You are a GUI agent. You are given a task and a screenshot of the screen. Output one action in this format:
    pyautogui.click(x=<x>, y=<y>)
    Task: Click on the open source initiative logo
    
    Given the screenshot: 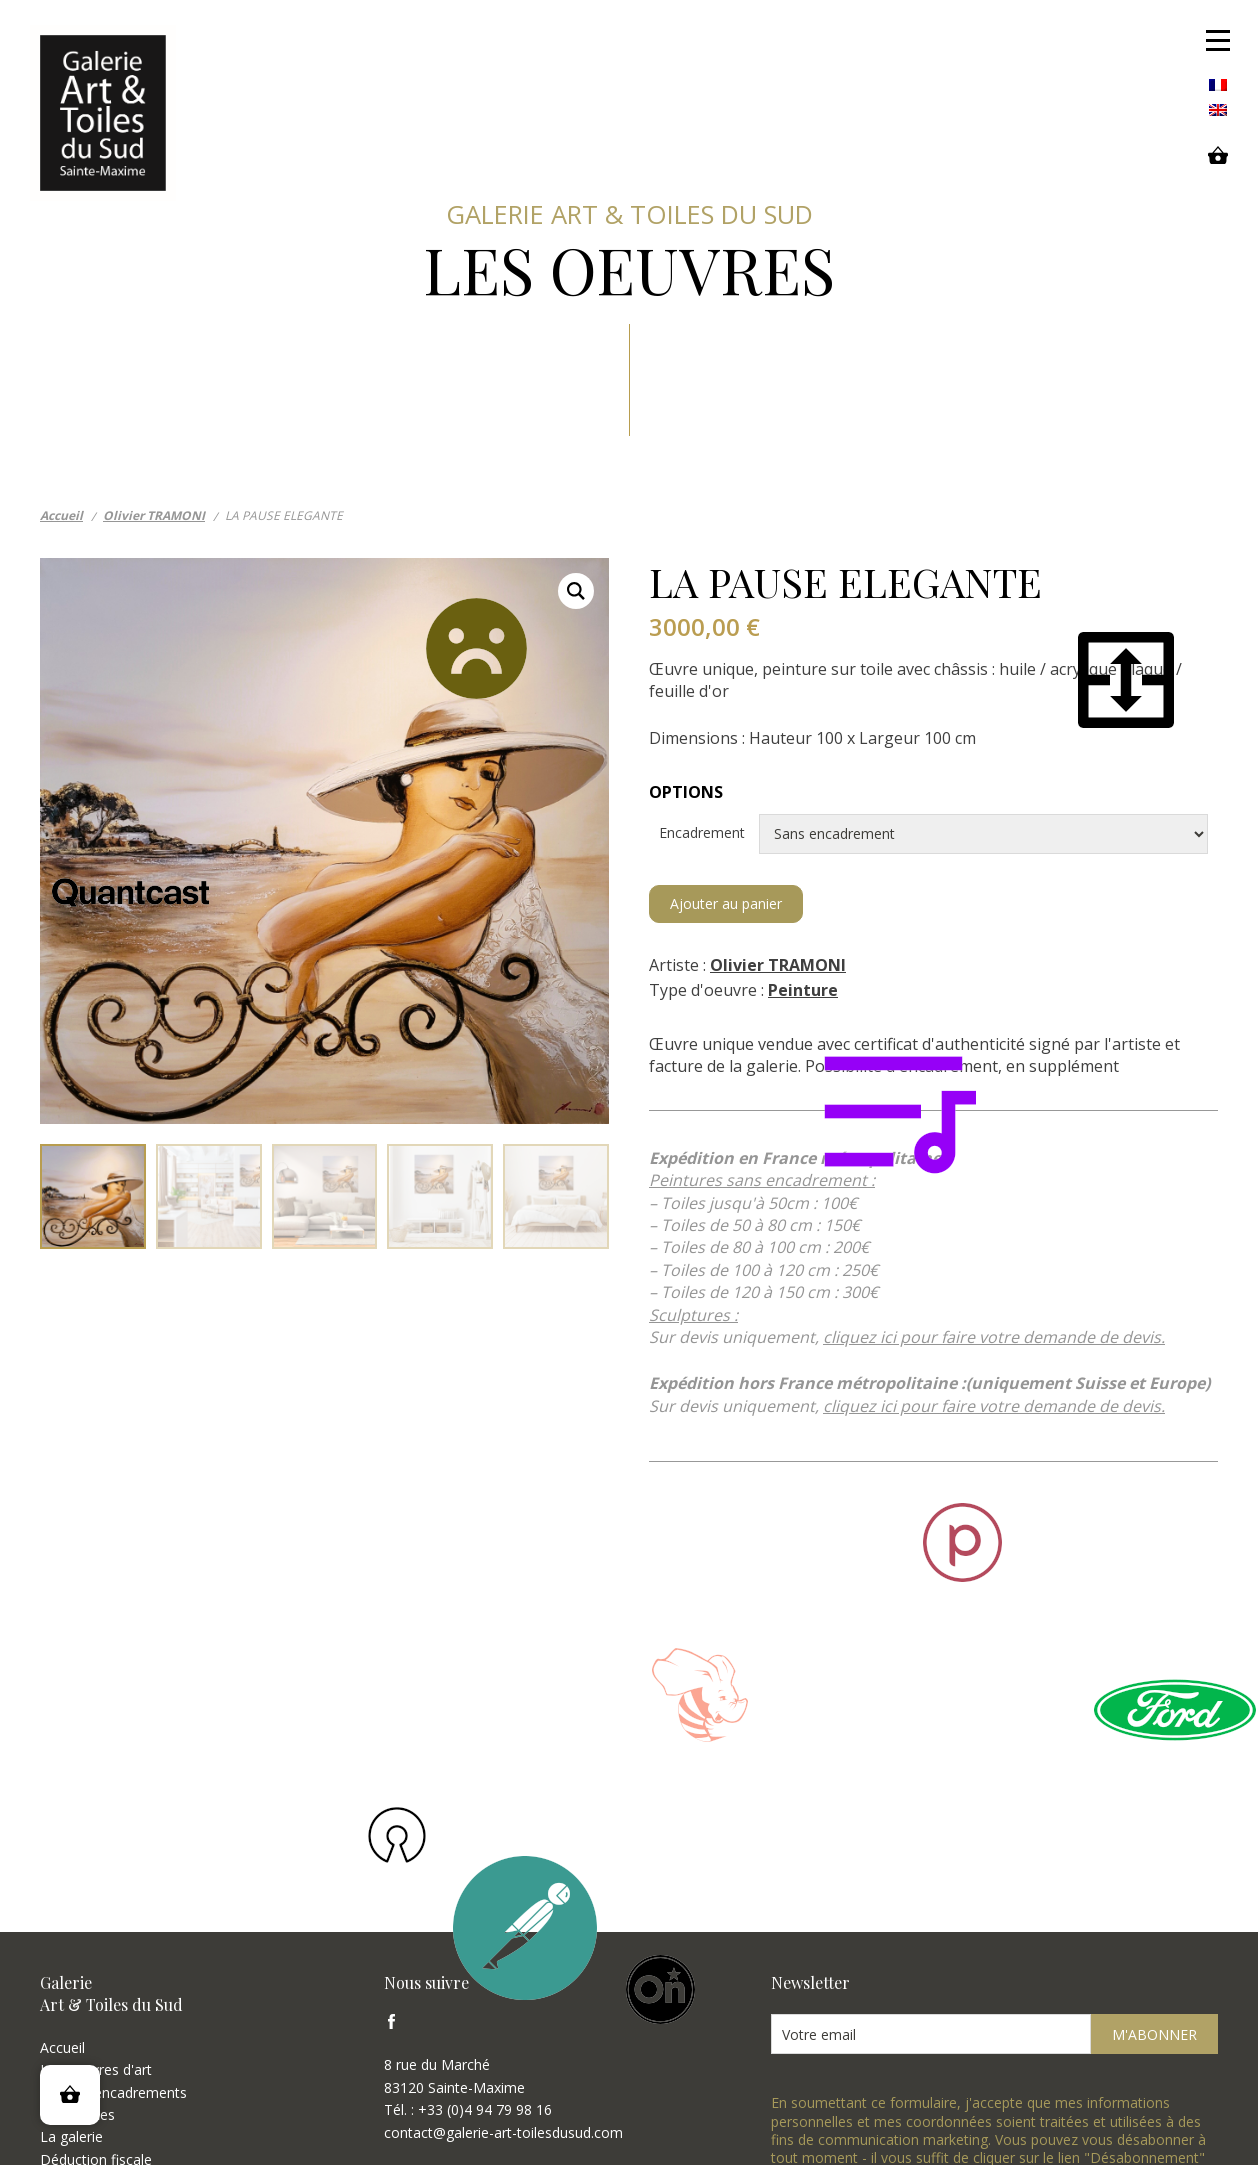 What is the action you would take?
    pyautogui.click(x=397, y=1835)
    